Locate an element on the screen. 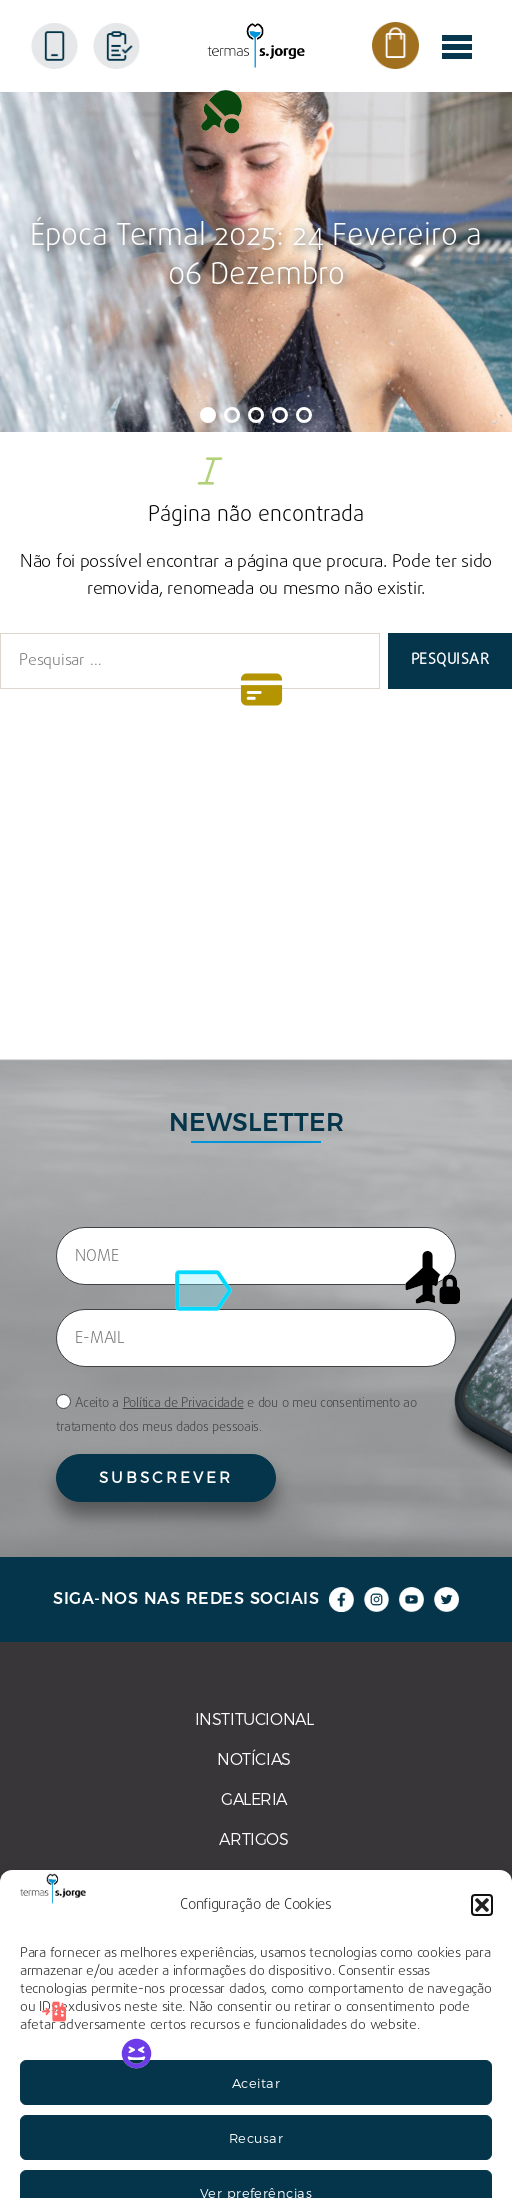 The width and height of the screenshot is (512, 2198). access ping pong or table tennis games is located at coordinates (221, 110).